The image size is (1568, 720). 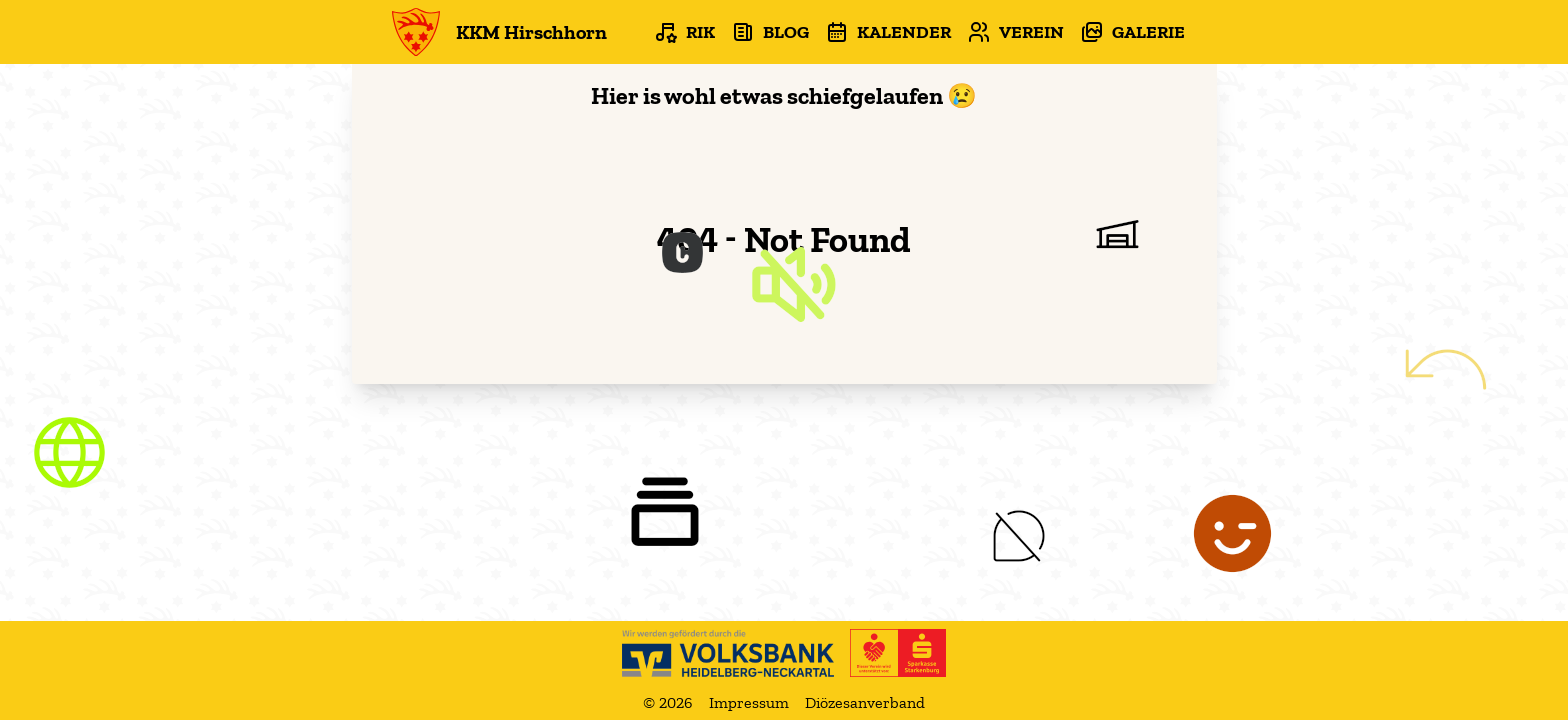 What do you see at coordinates (1018, 537) in the screenshot?
I see `mute or disable chat notifications` at bounding box center [1018, 537].